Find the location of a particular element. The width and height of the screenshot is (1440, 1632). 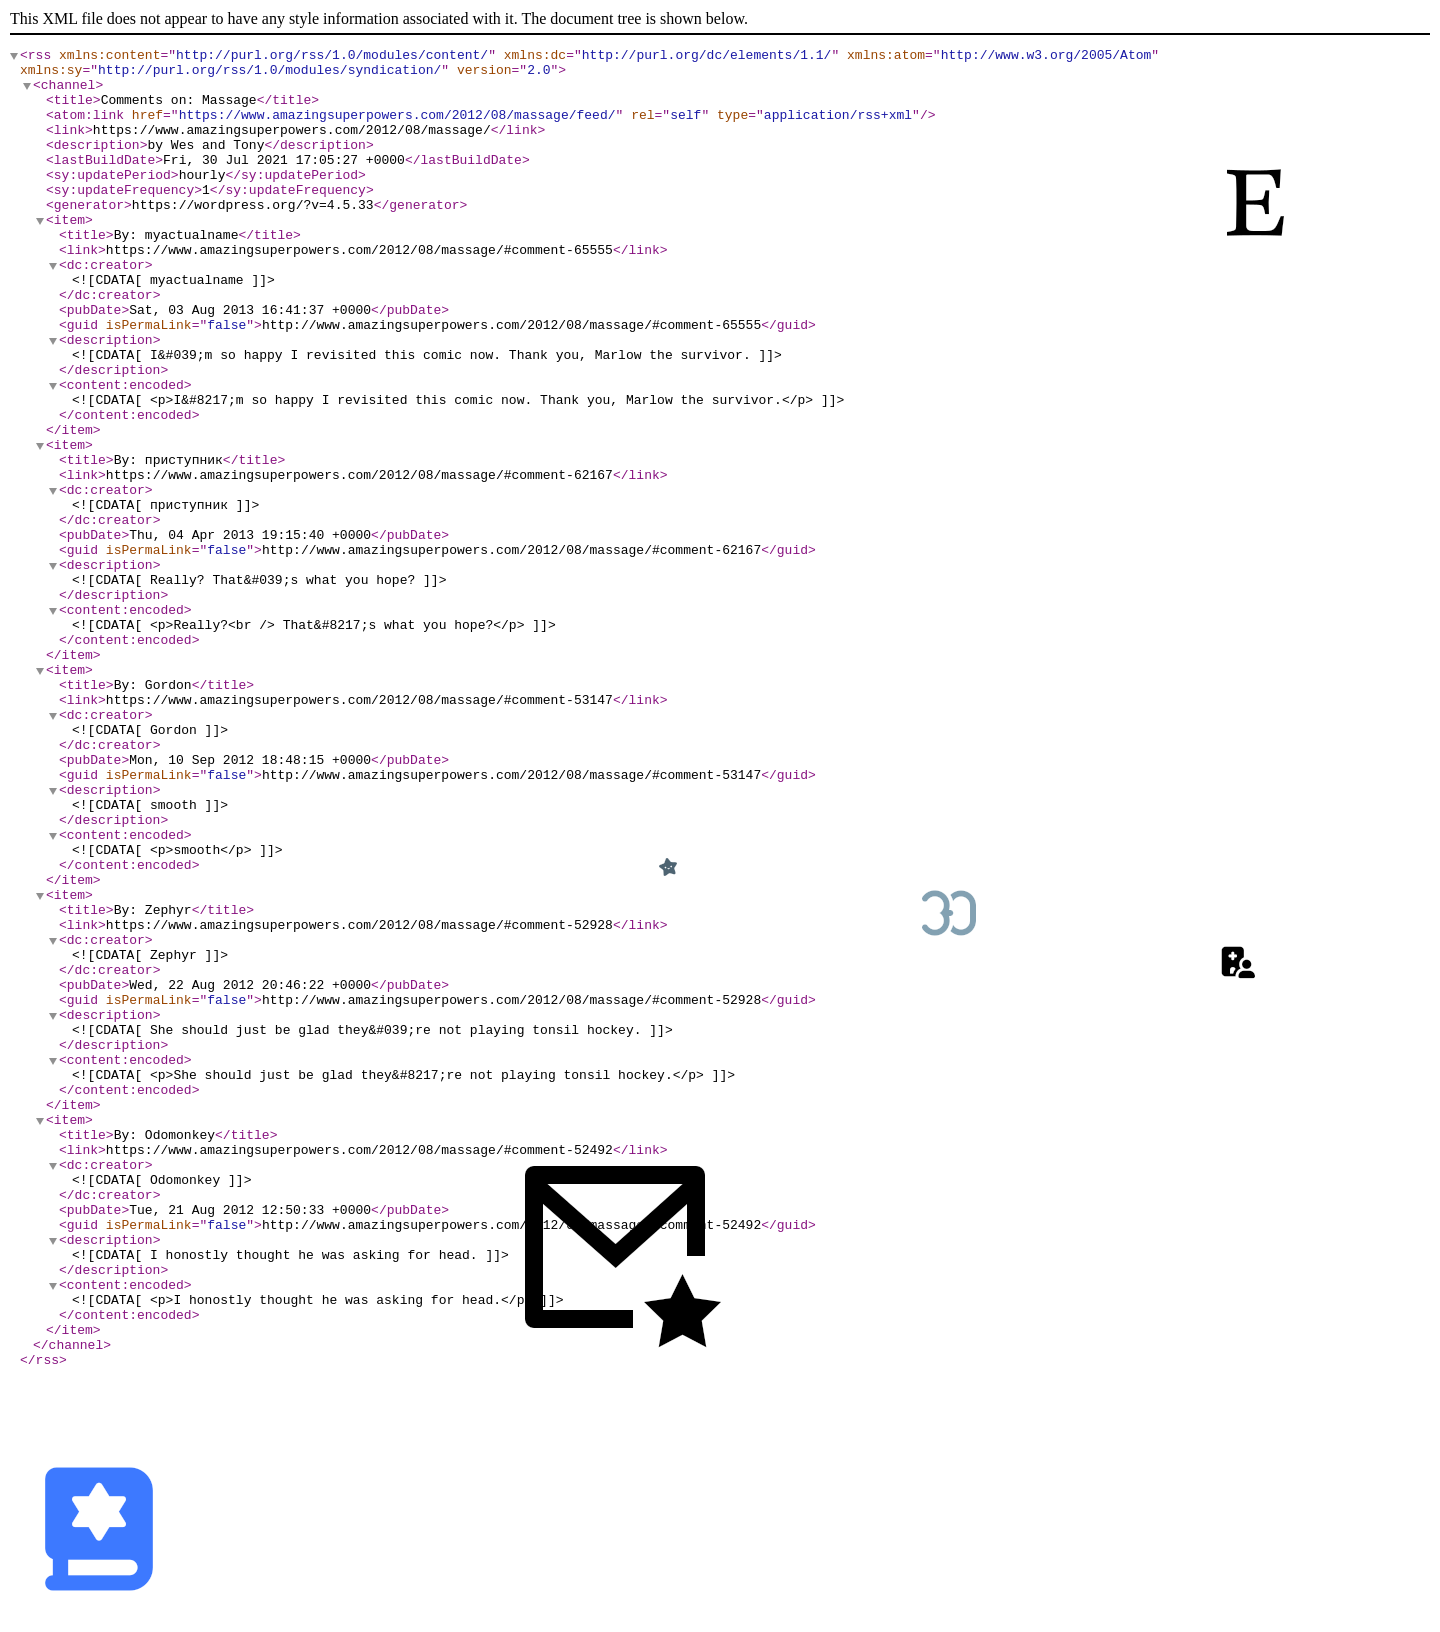

open the Etsy app or website is located at coordinates (1255, 202).